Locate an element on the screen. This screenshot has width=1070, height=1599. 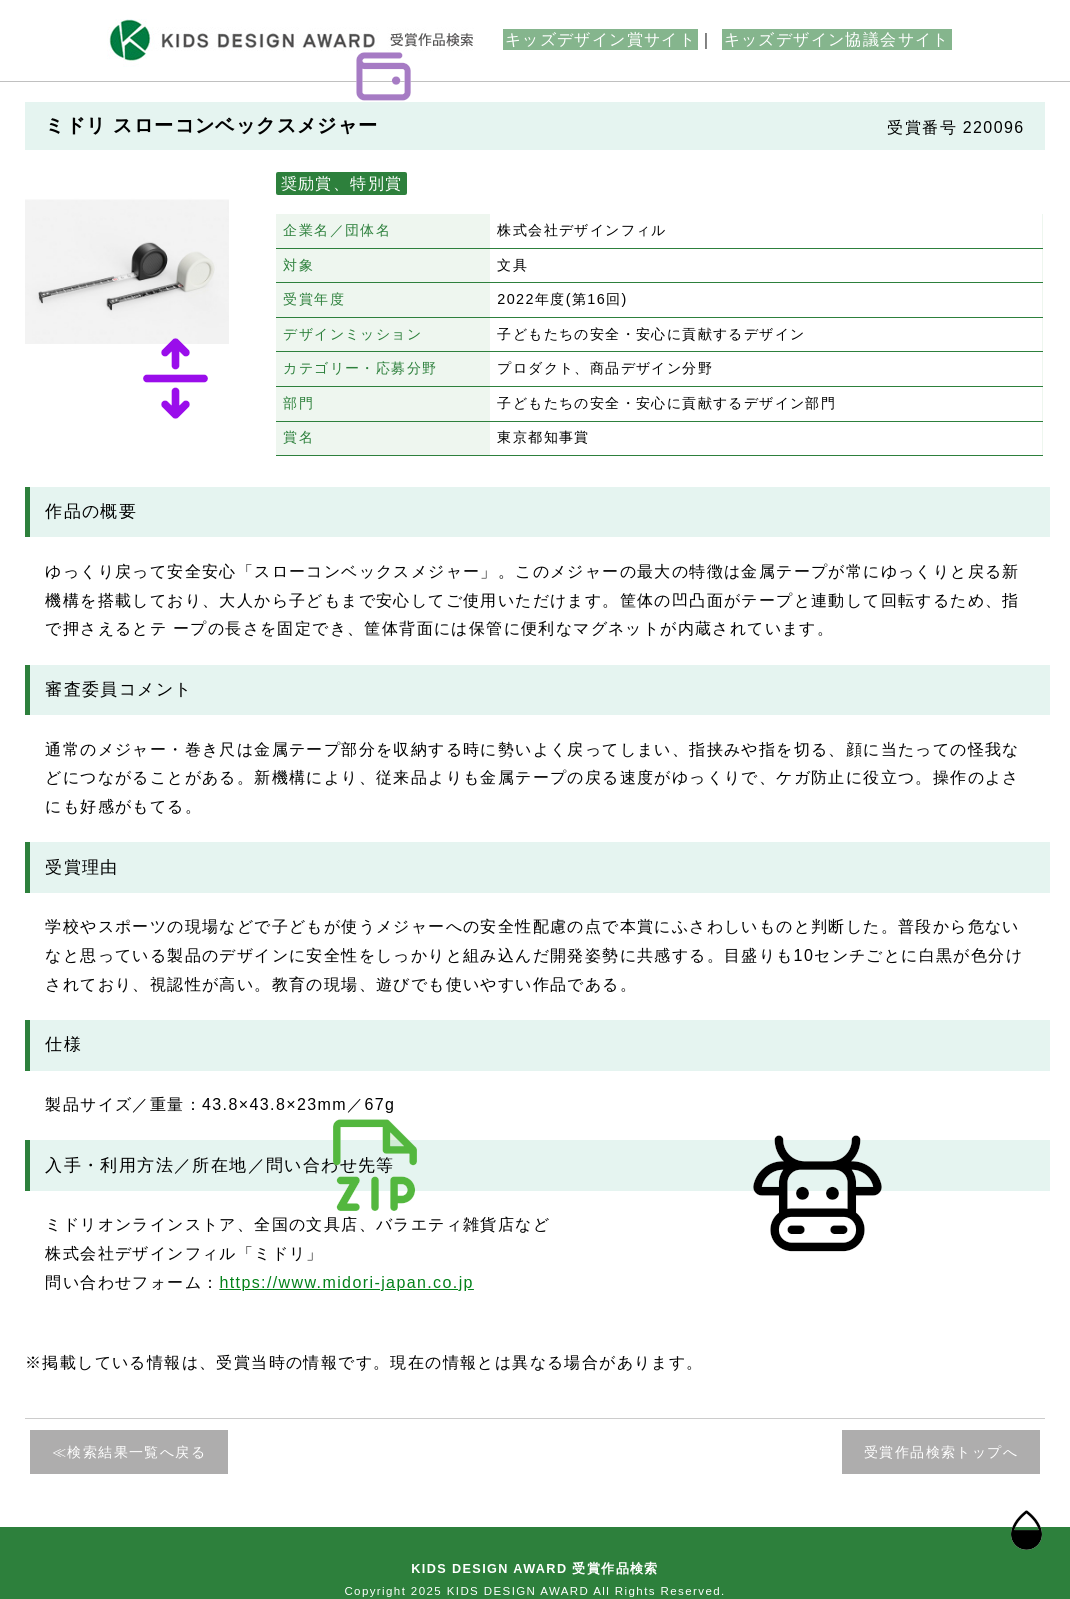
adjust water or liquid fill level is located at coordinates (1026, 1531).